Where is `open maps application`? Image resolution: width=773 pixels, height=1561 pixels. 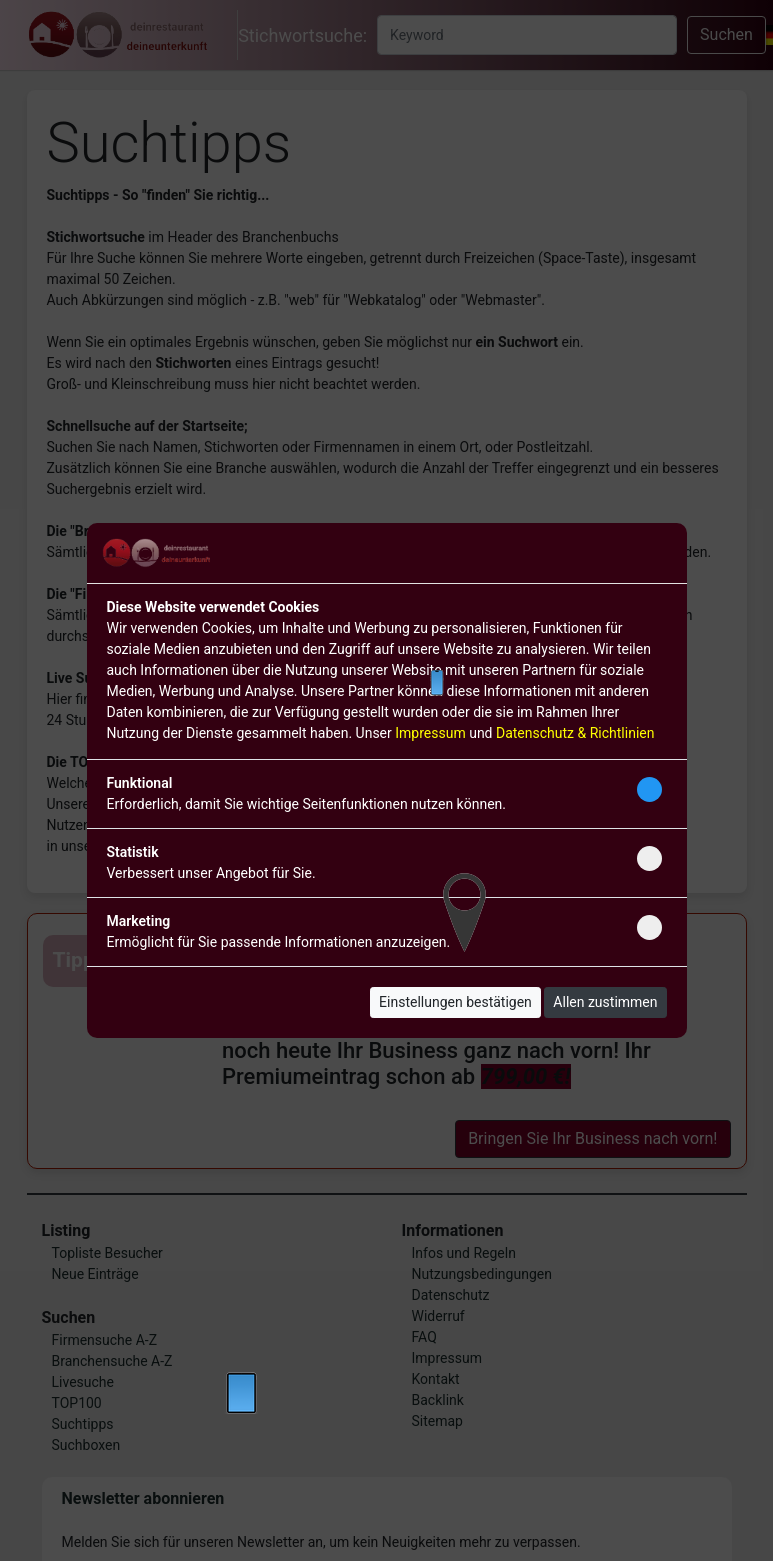 open maps application is located at coordinates (464, 910).